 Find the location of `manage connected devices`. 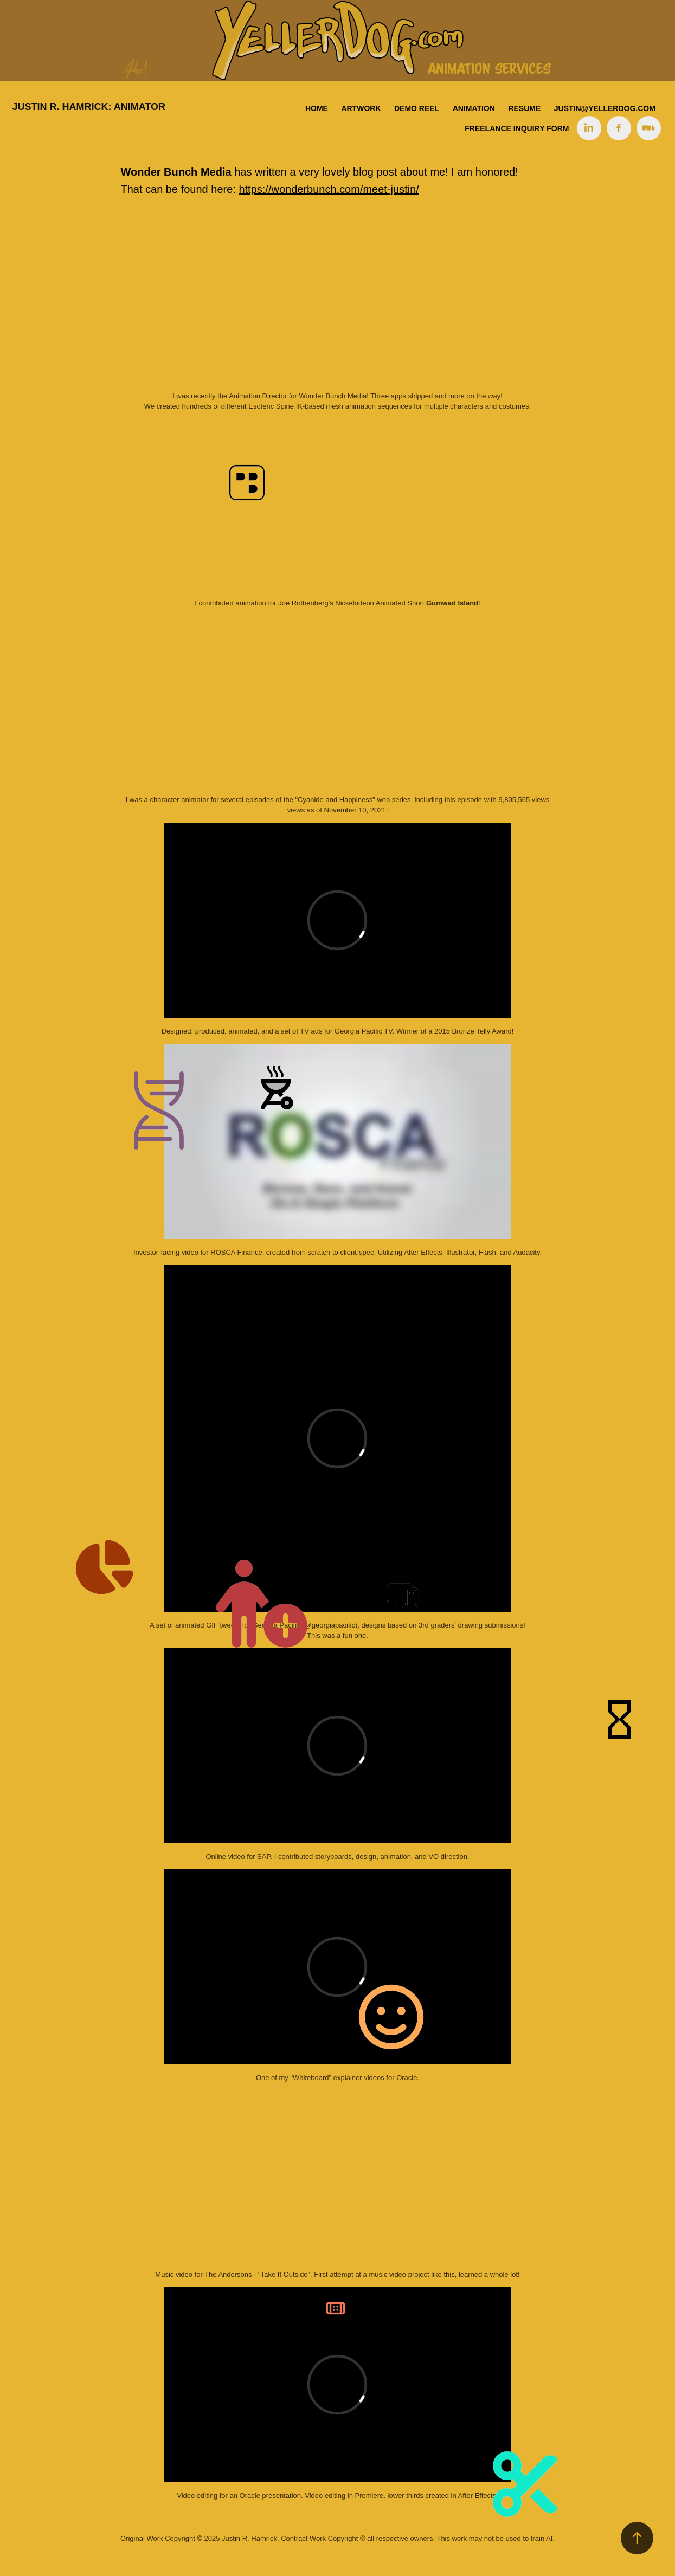

manage connected devices is located at coordinates (402, 1595).